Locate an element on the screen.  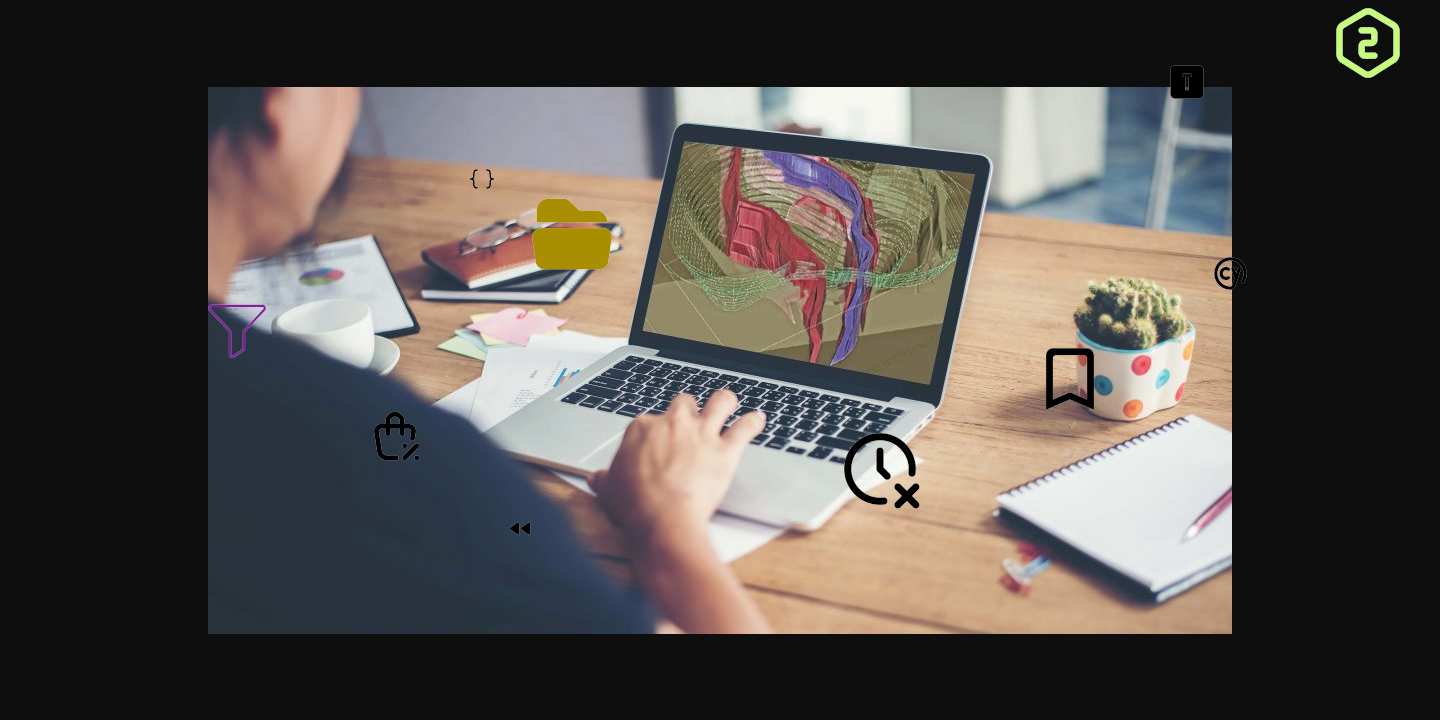
cypress testing framework logo is located at coordinates (1230, 273).